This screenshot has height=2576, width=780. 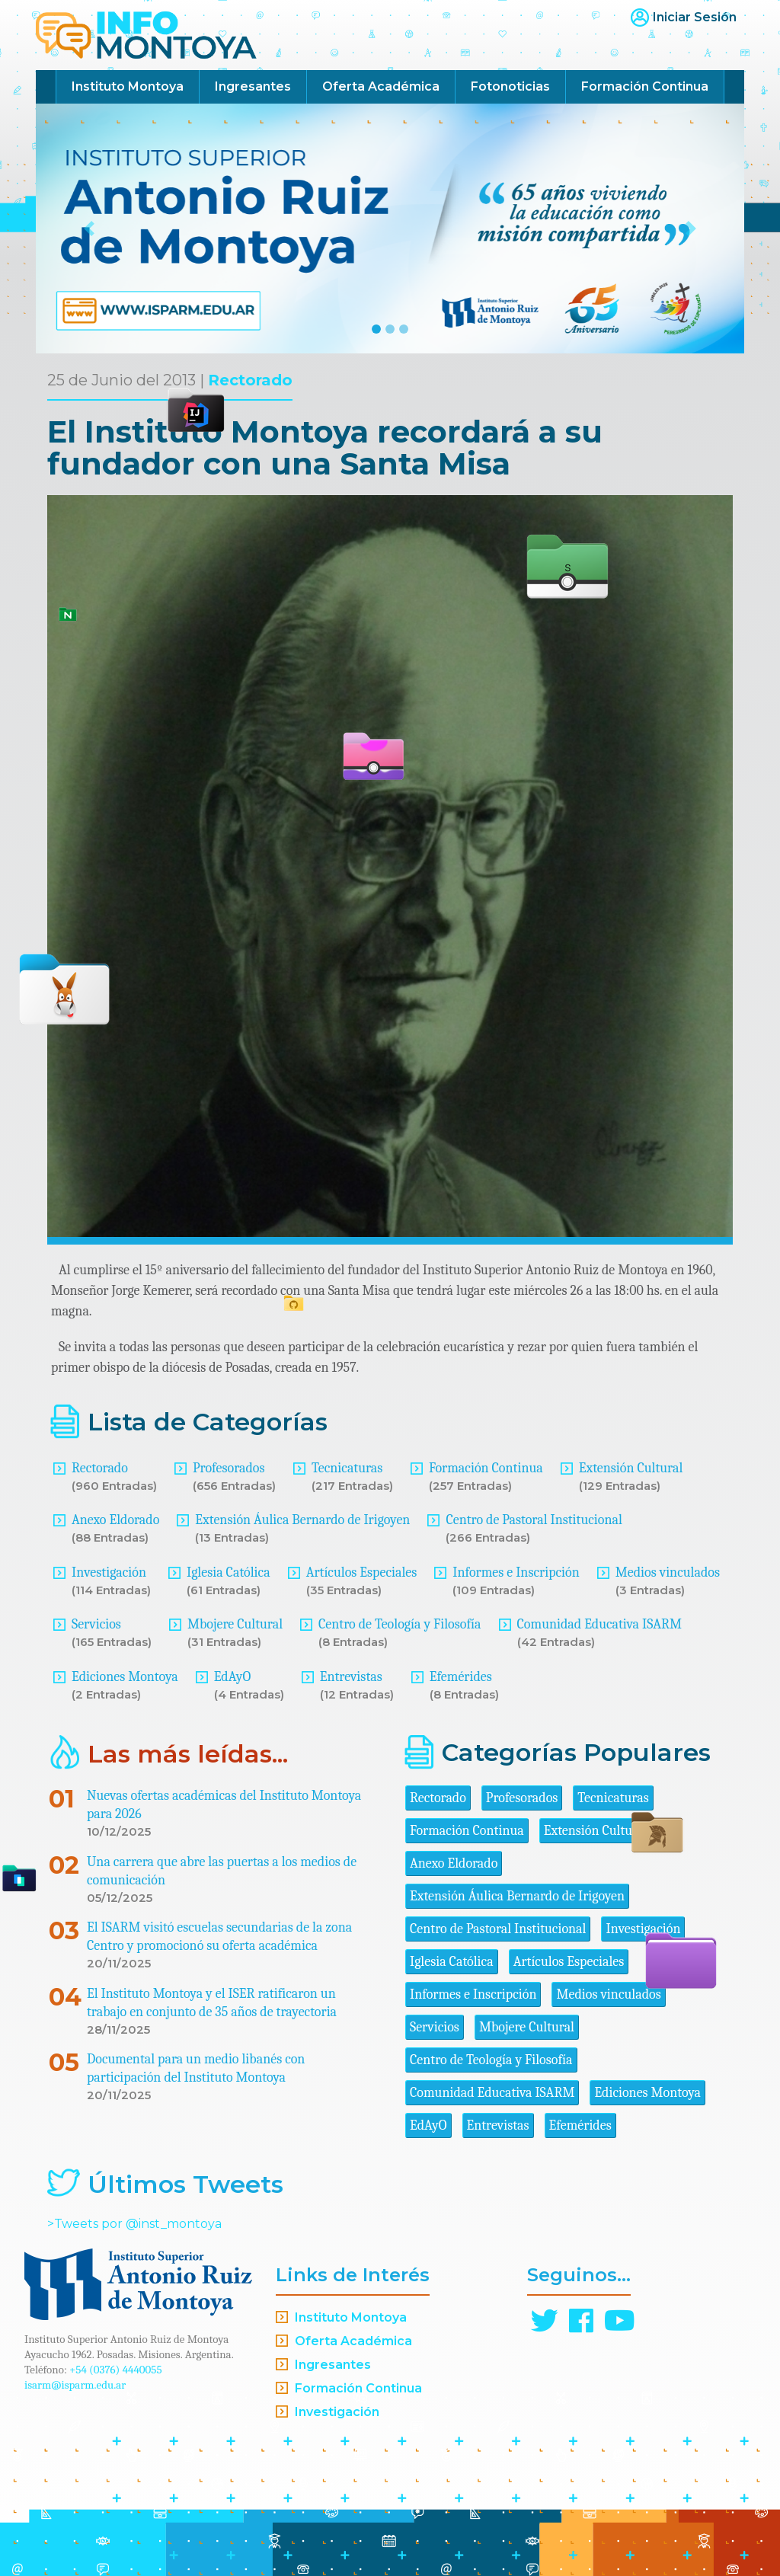 I want to click on open eMule downloads folder, so click(x=64, y=992).